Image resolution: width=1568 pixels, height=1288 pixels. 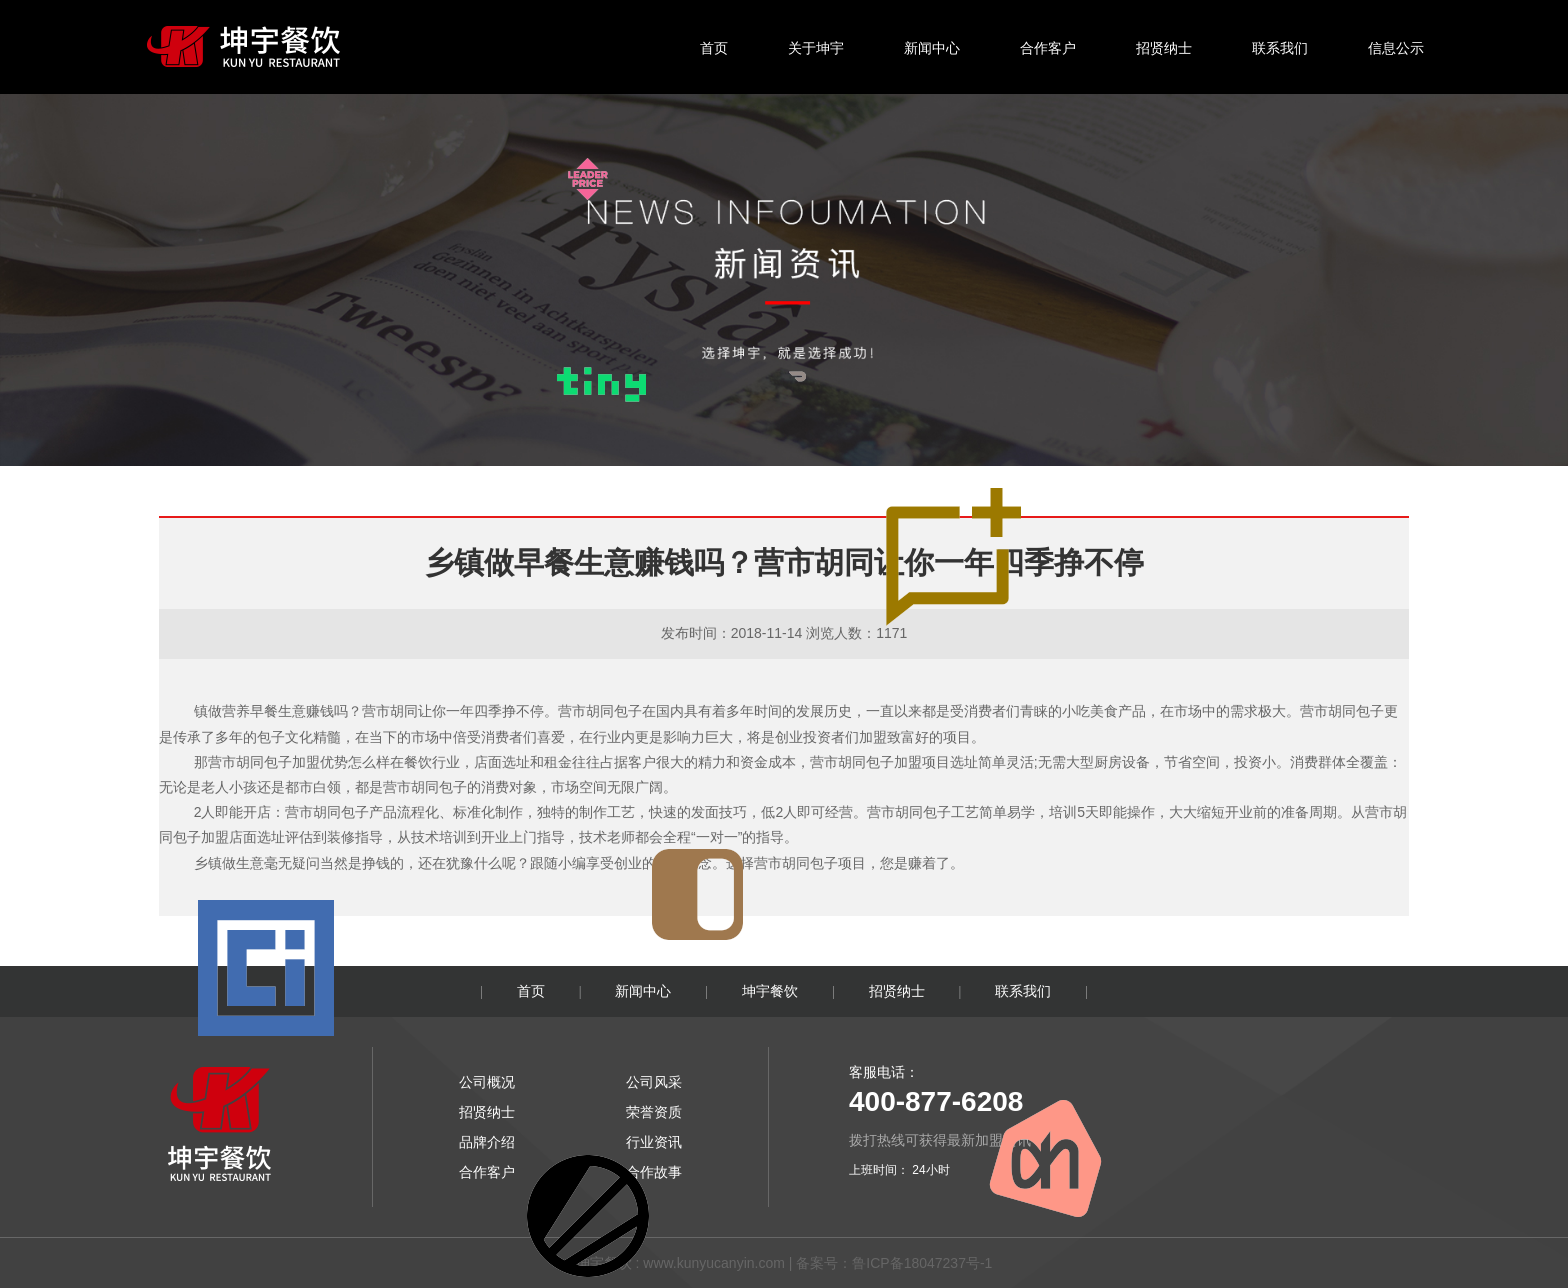 What do you see at coordinates (947, 561) in the screenshot?
I see `start a new chat conversation` at bounding box center [947, 561].